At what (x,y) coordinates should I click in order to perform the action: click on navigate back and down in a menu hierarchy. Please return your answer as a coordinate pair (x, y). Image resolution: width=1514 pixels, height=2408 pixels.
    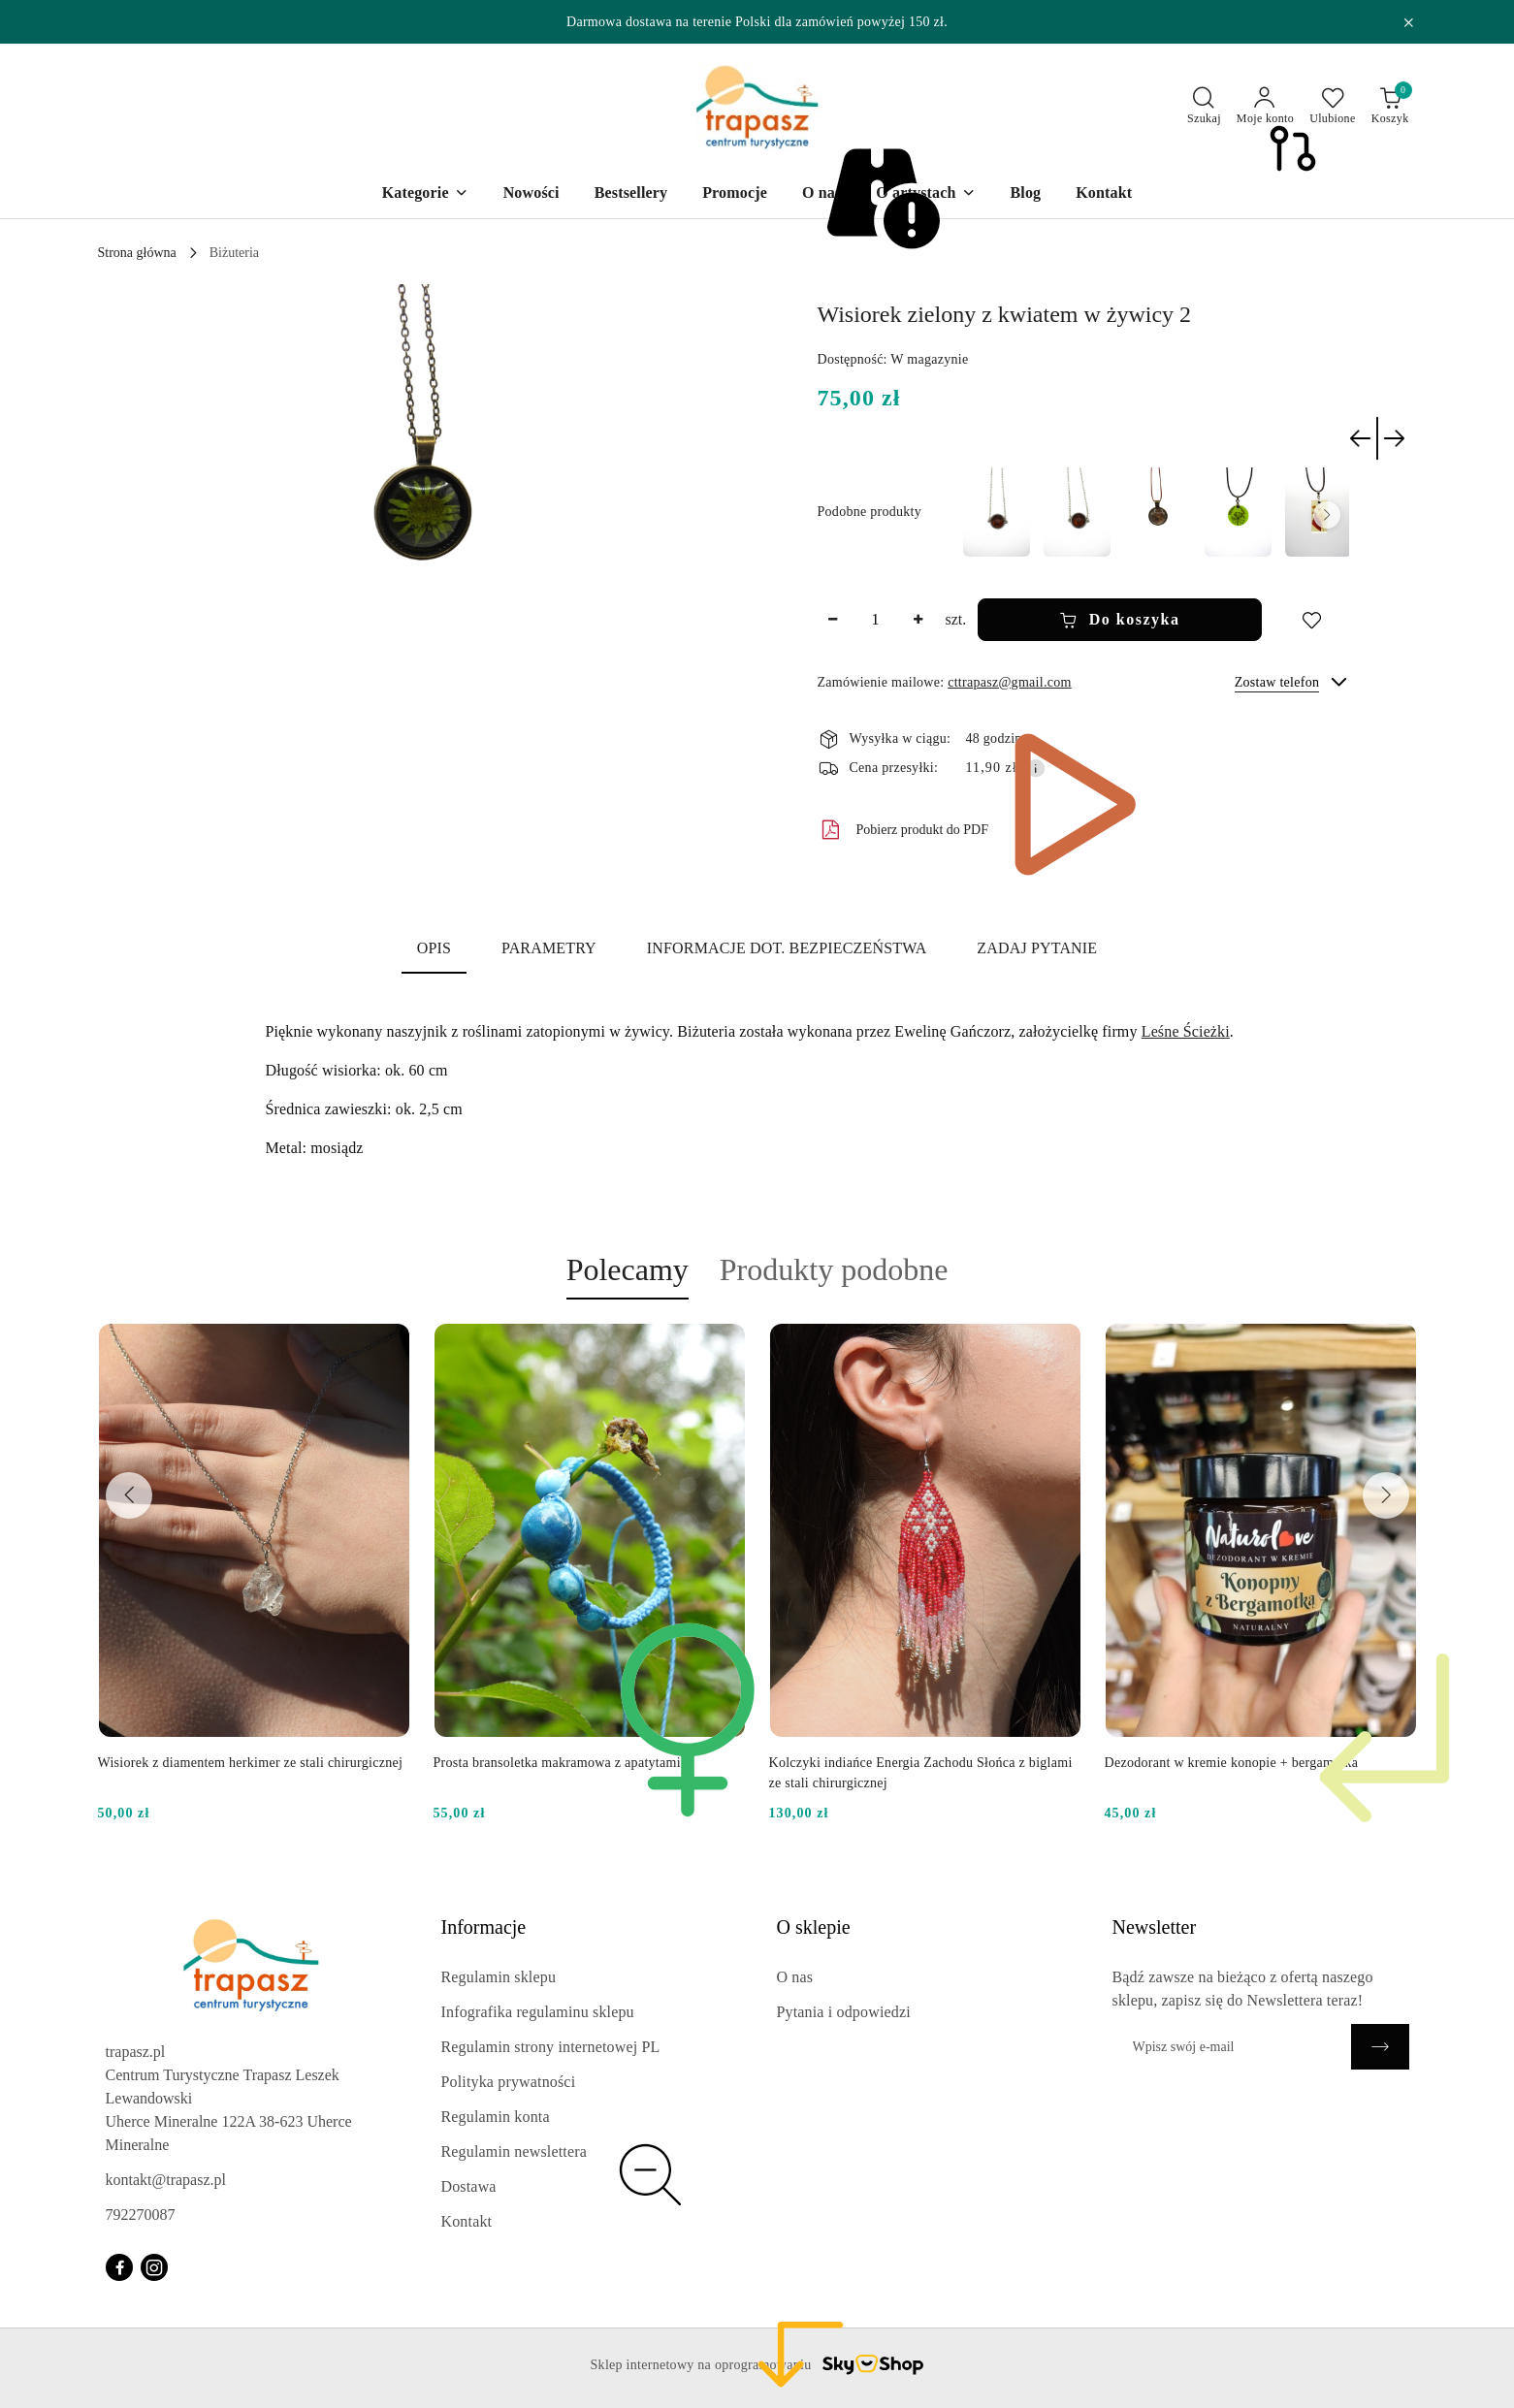
    Looking at the image, I should click on (797, 2348).